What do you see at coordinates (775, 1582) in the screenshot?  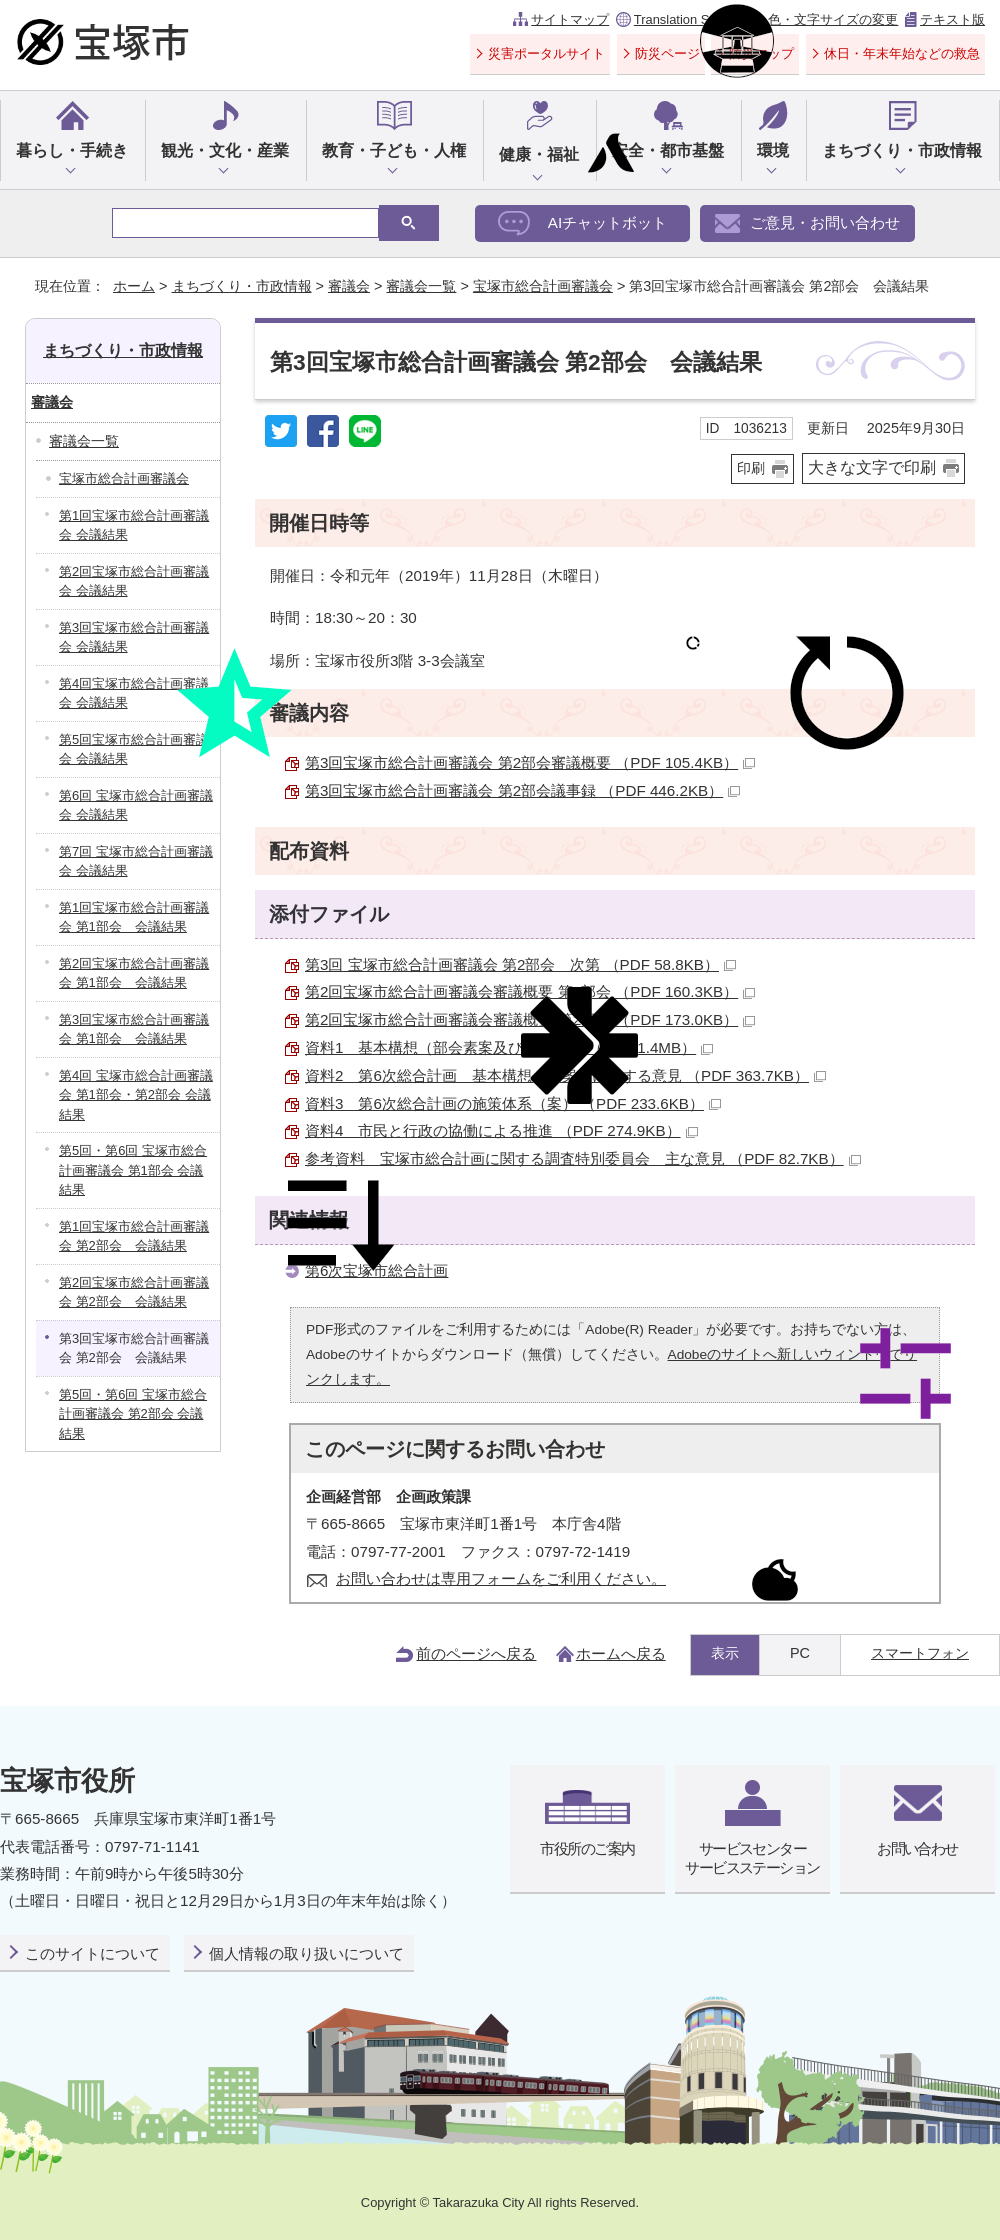 I see `indicates partly cloudy night weather` at bounding box center [775, 1582].